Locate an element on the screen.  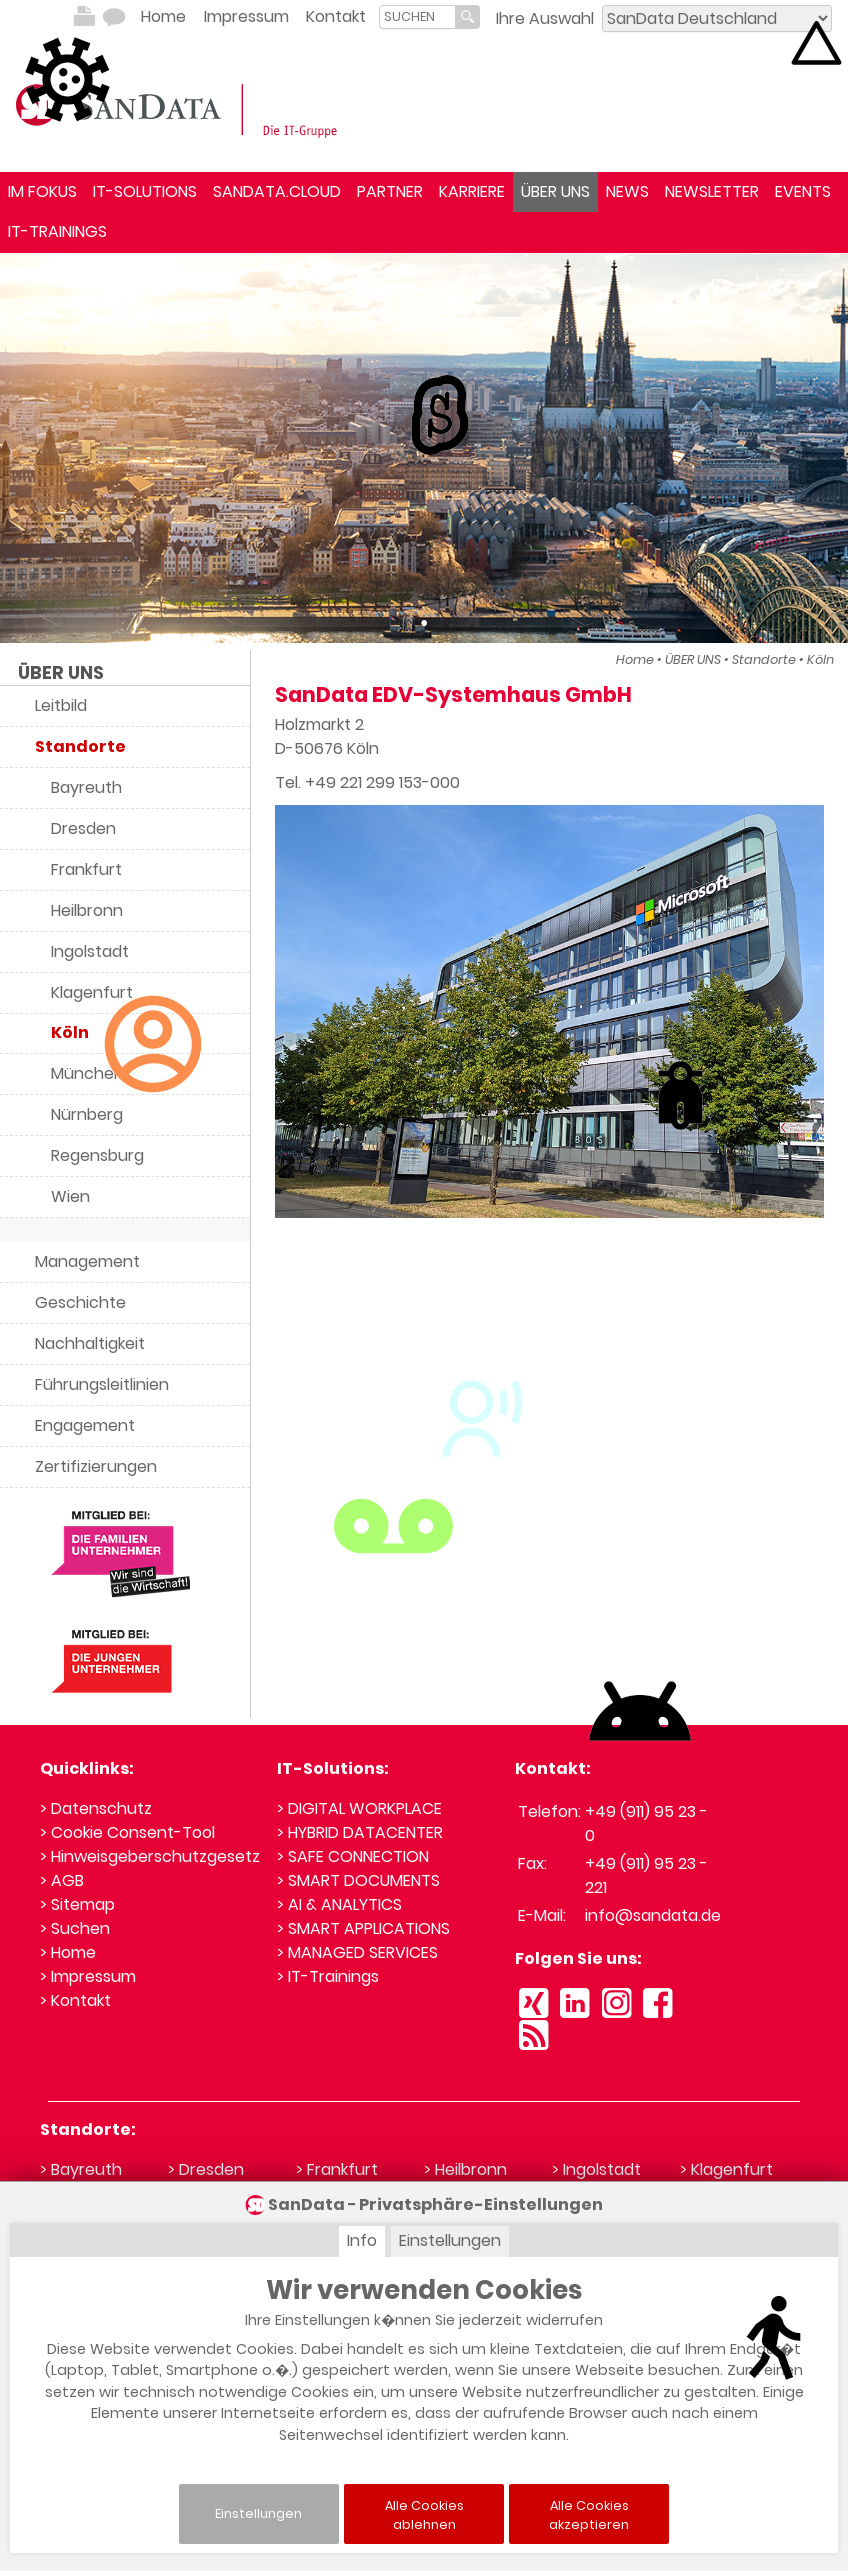
open scratch programming environment is located at coordinates (440, 415).